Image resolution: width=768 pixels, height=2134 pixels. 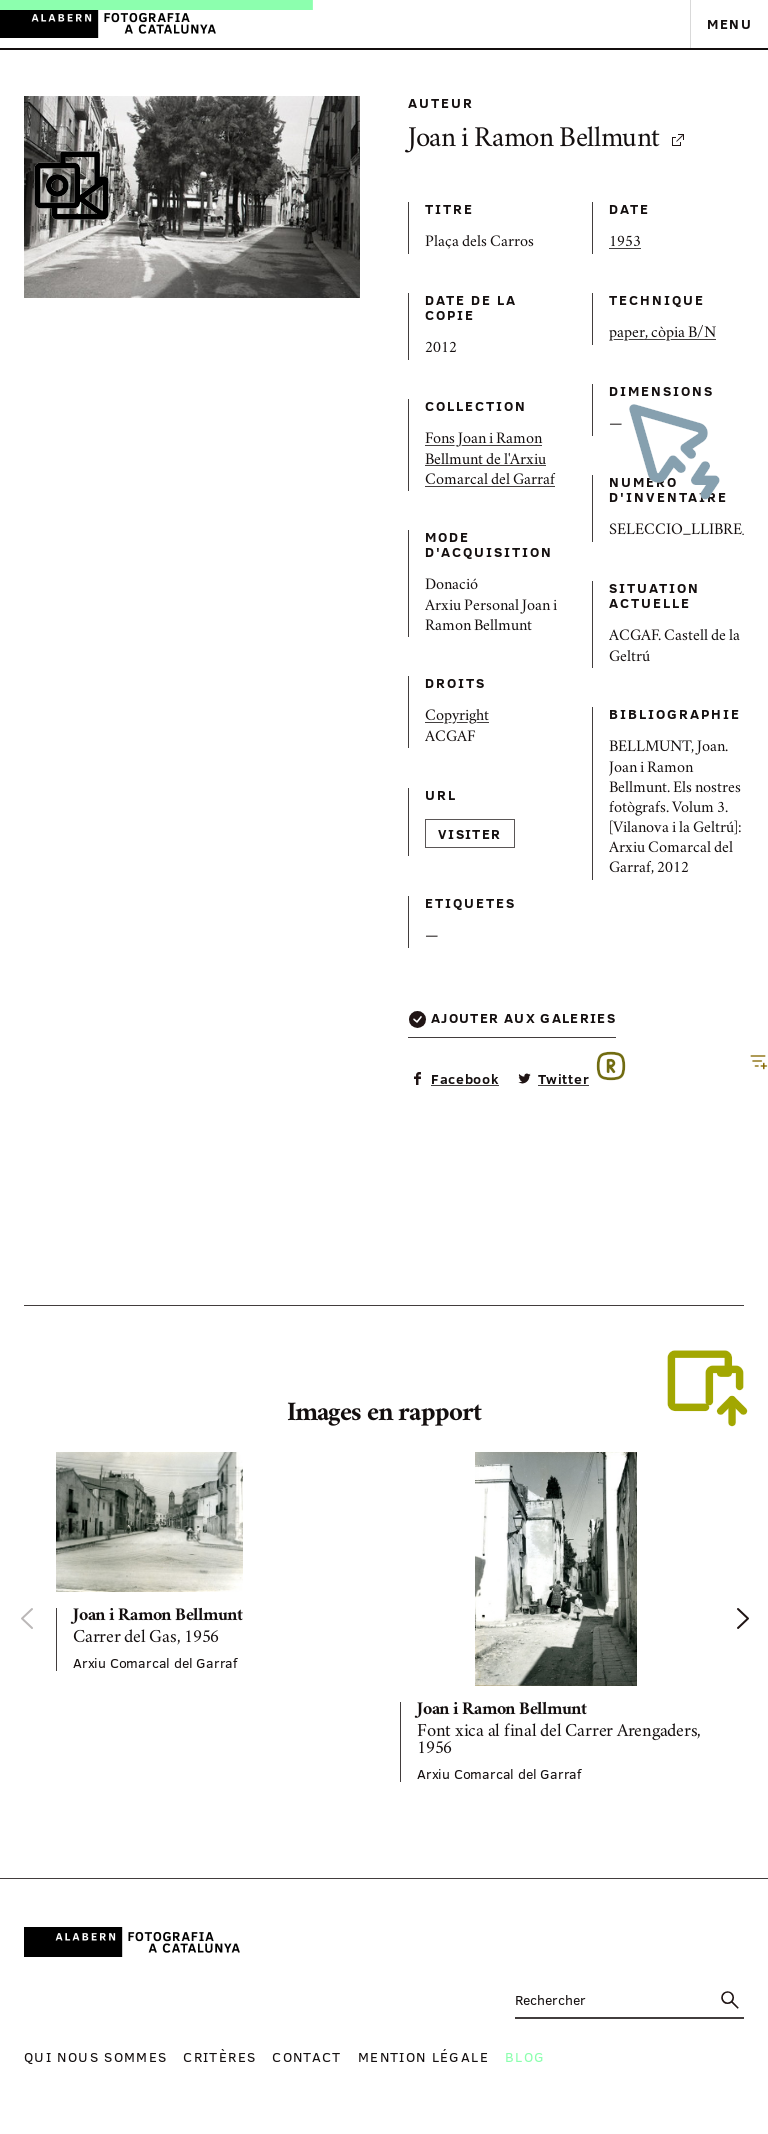 What do you see at coordinates (71, 185) in the screenshot?
I see `open Microsoft Outlook email` at bounding box center [71, 185].